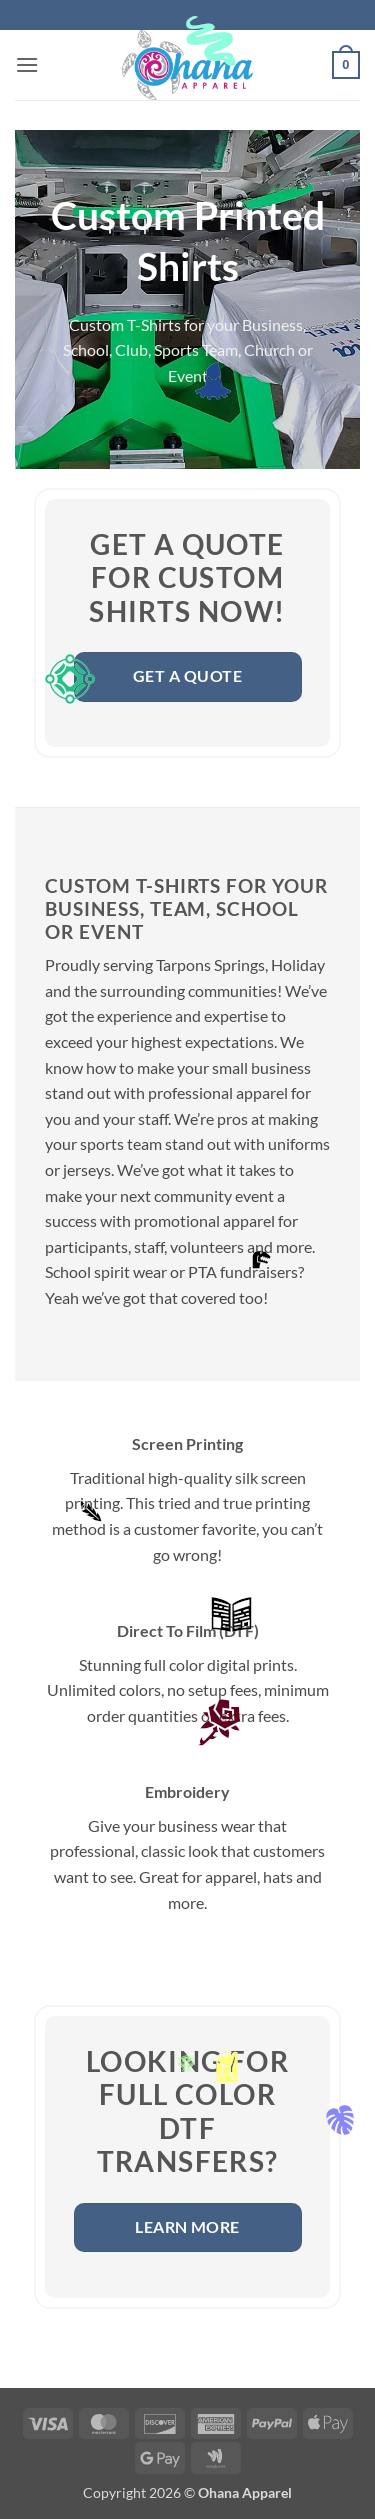  What do you see at coordinates (340, 2120) in the screenshot?
I see `decorative plant or nature-themed category icon` at bounding box center [340, 2120].